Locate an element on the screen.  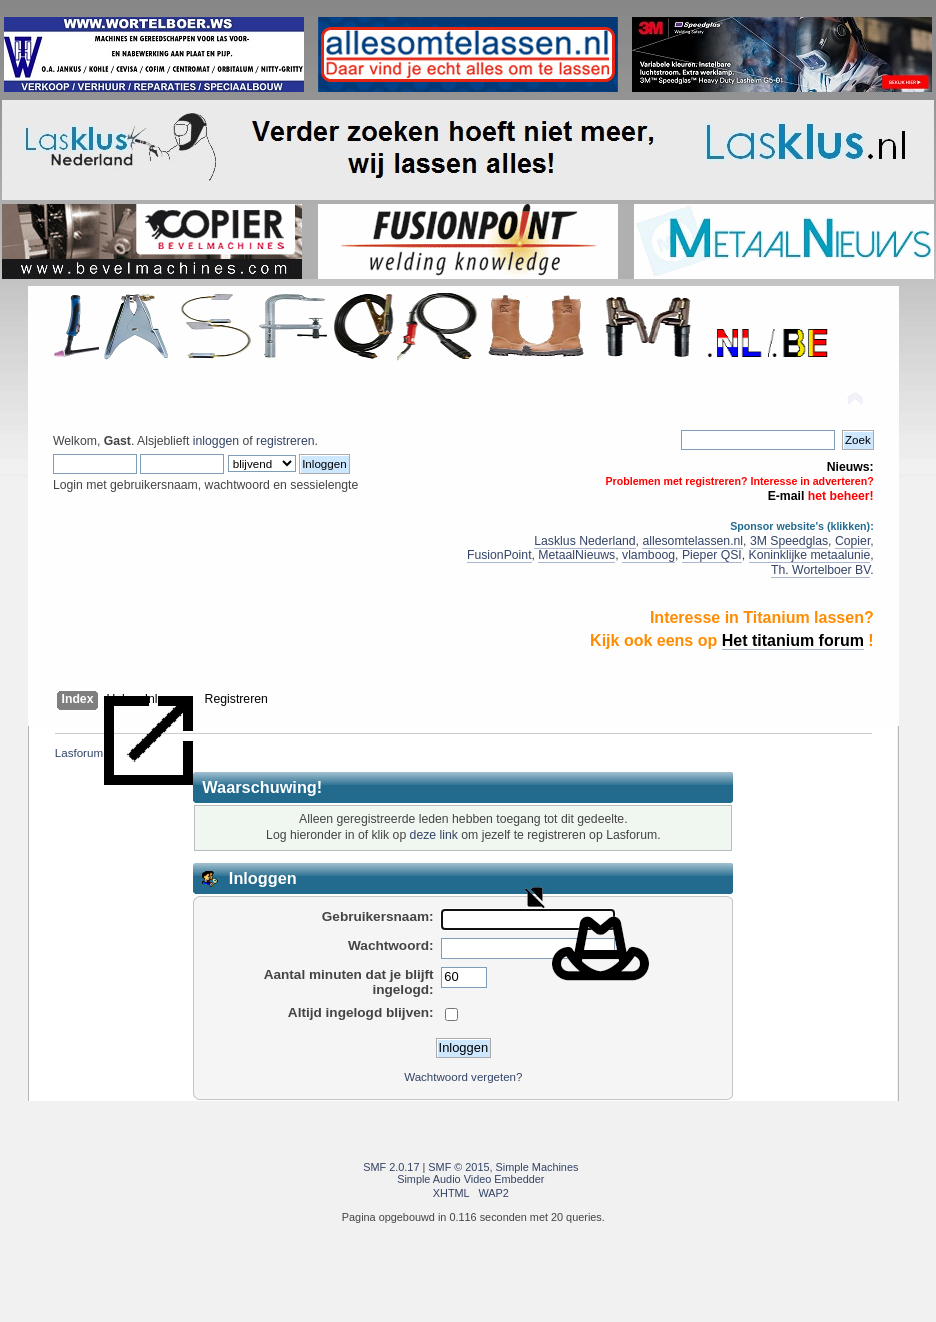
open link in a new window or tab is located at coordinates (148, 740).